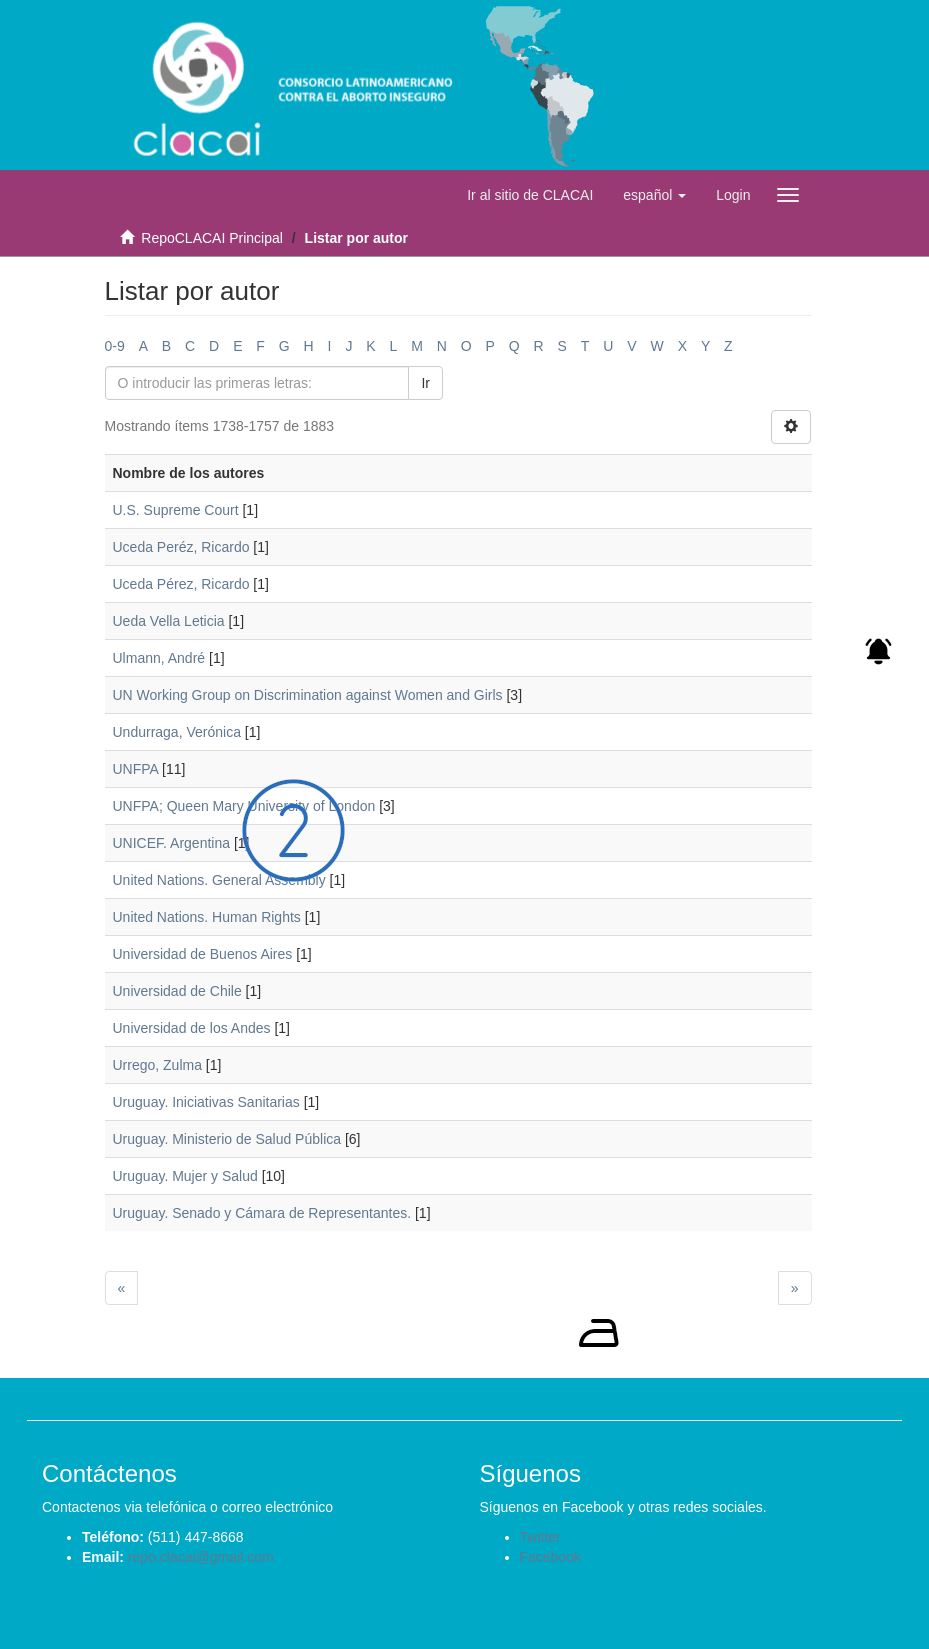  Describe the element at coordinates (293, 830) in the screenshot. I see `indicates step two in a multi-step process` at that location.